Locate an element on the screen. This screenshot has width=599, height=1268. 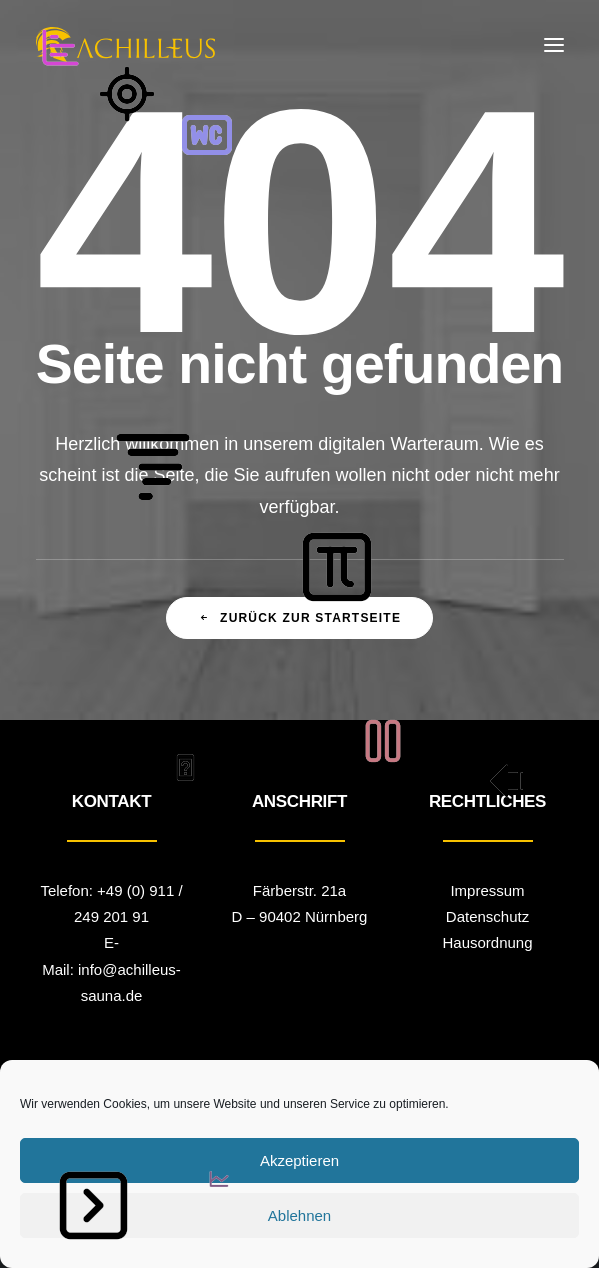
view analytics or statistics is located at coordinates (219, 1179).